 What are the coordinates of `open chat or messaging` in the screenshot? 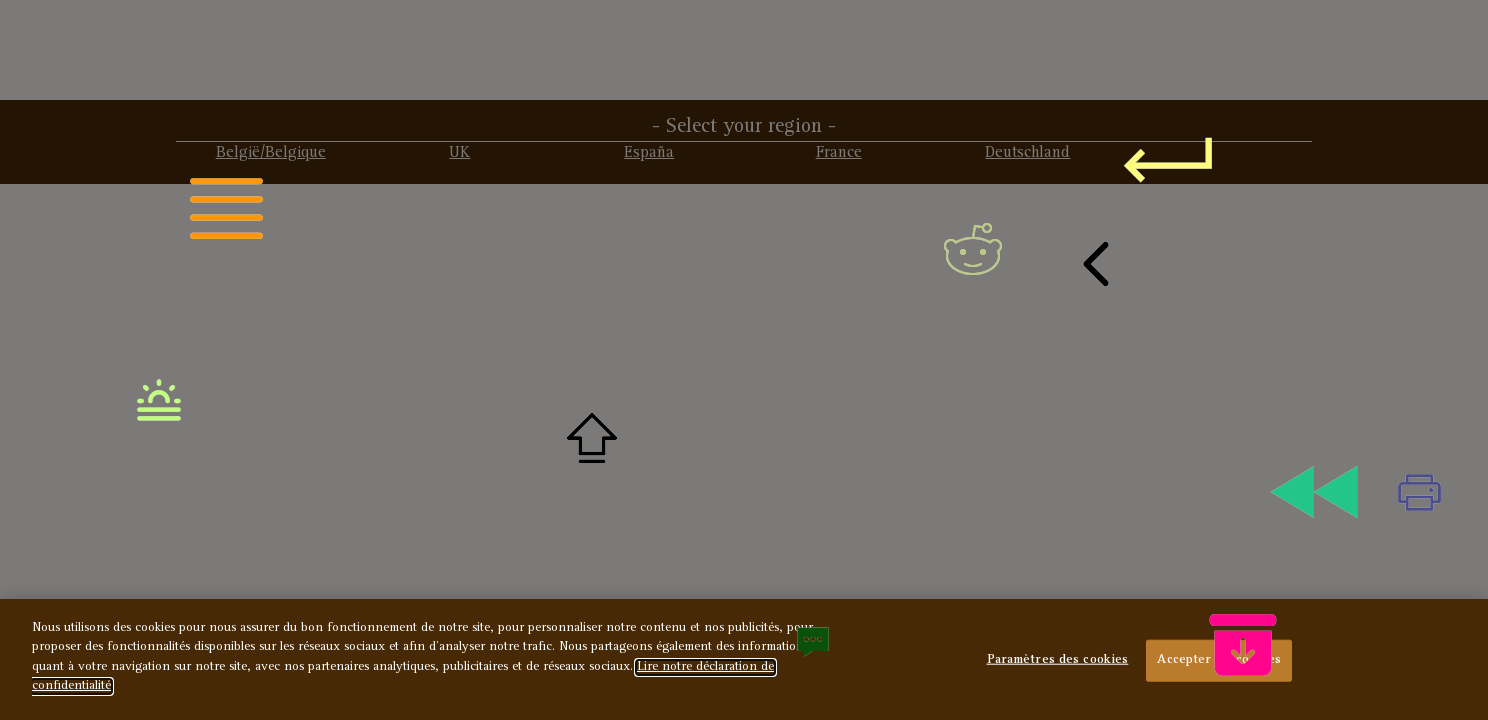 It's located at (813, 642).